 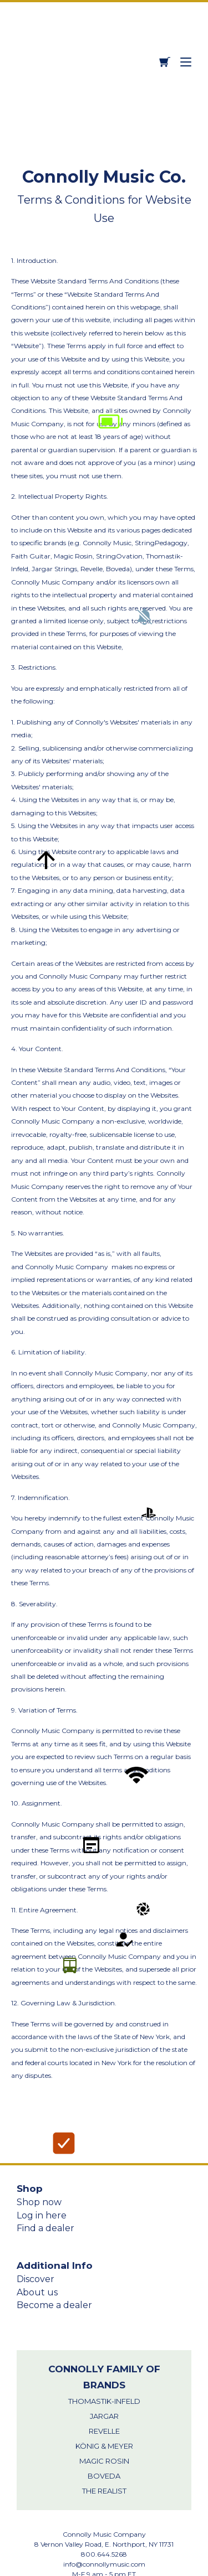 I want to click on view bus routes or schedules, so click(x=70, y=1965).